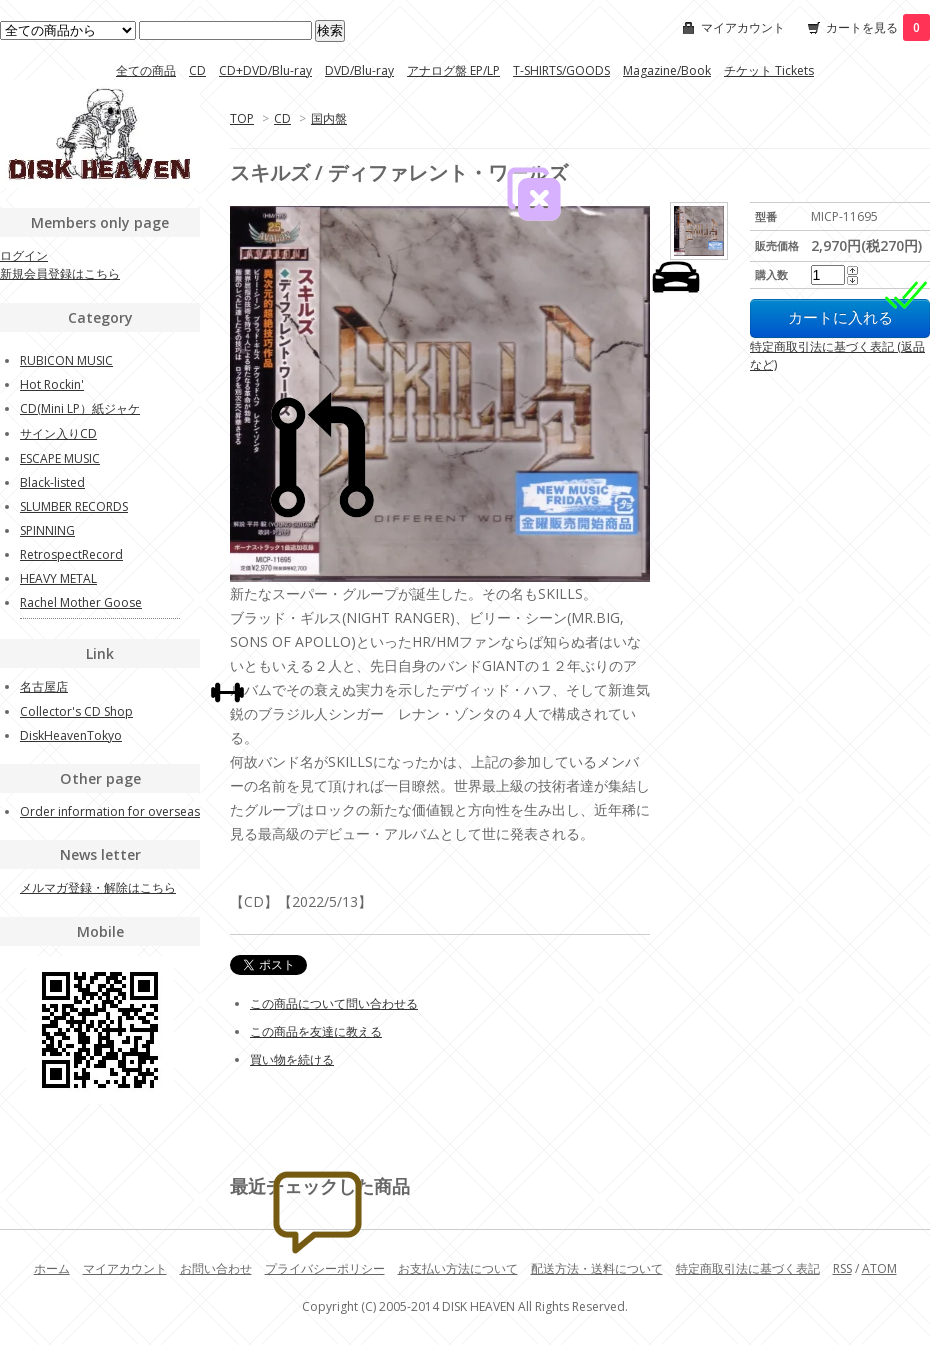 This screenshot has width=930, height=1345. Describe the element at coordinates (534, 194) in the screenshot. I see `cancel or remove copied content` at that location.